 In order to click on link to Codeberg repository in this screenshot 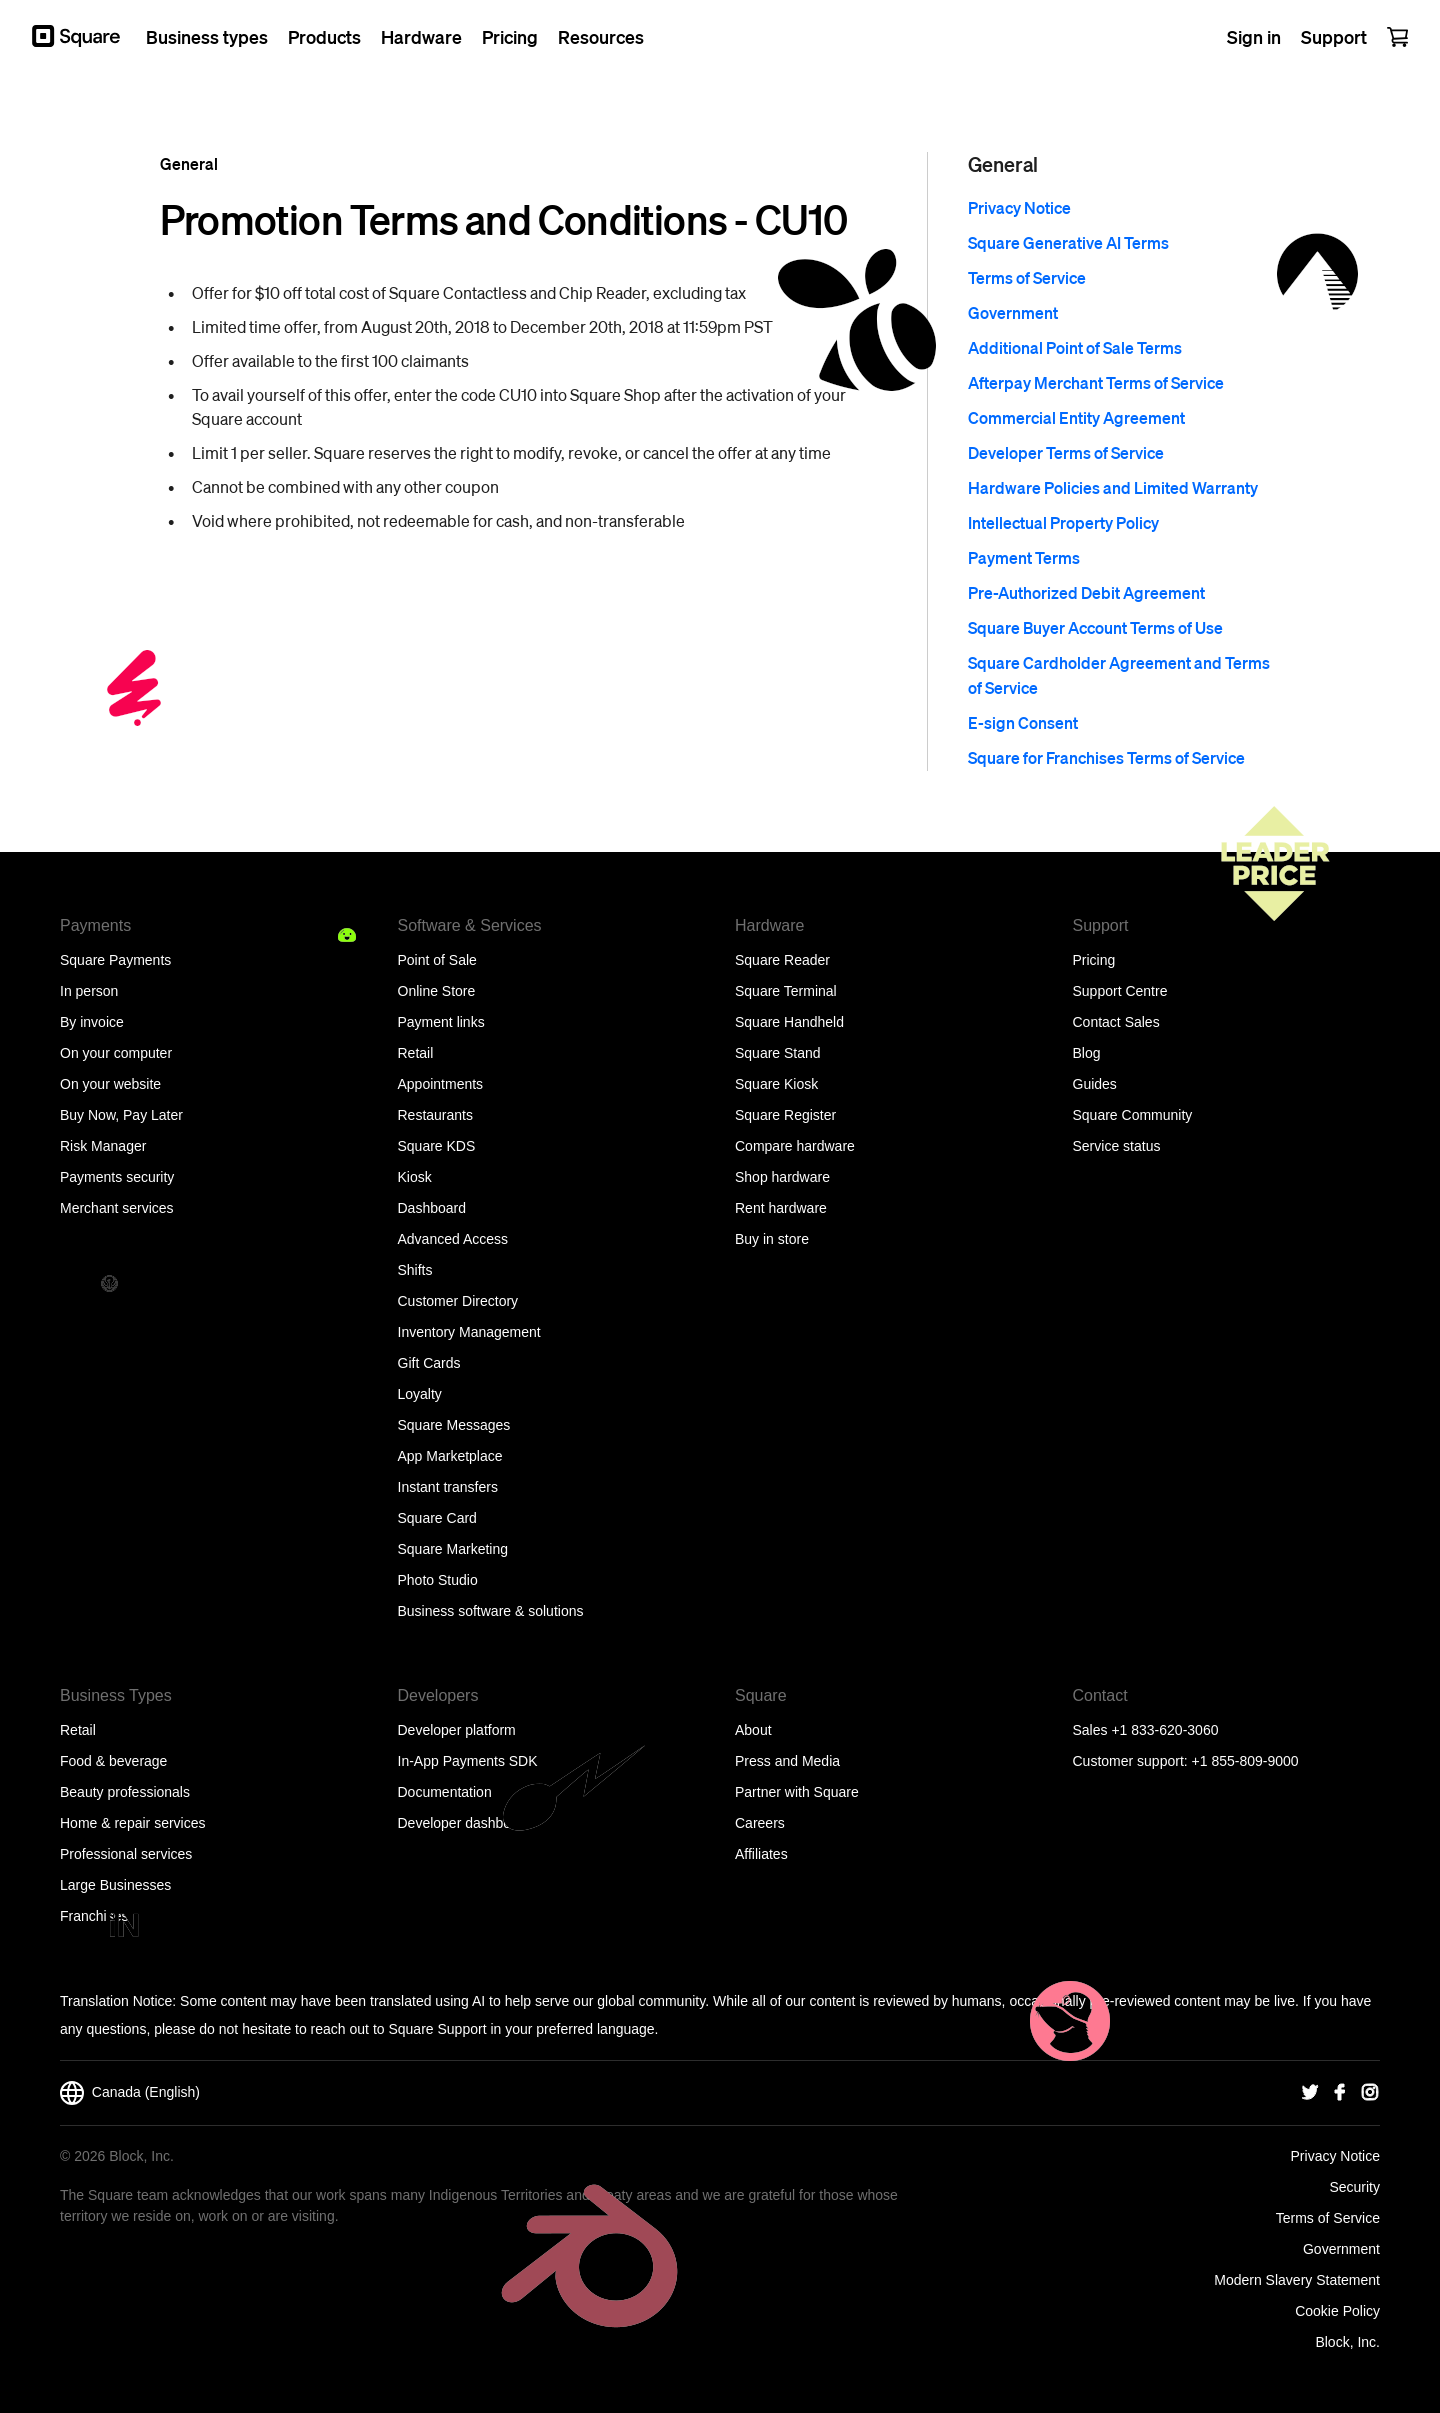, I will do `click(1317, 271)`.